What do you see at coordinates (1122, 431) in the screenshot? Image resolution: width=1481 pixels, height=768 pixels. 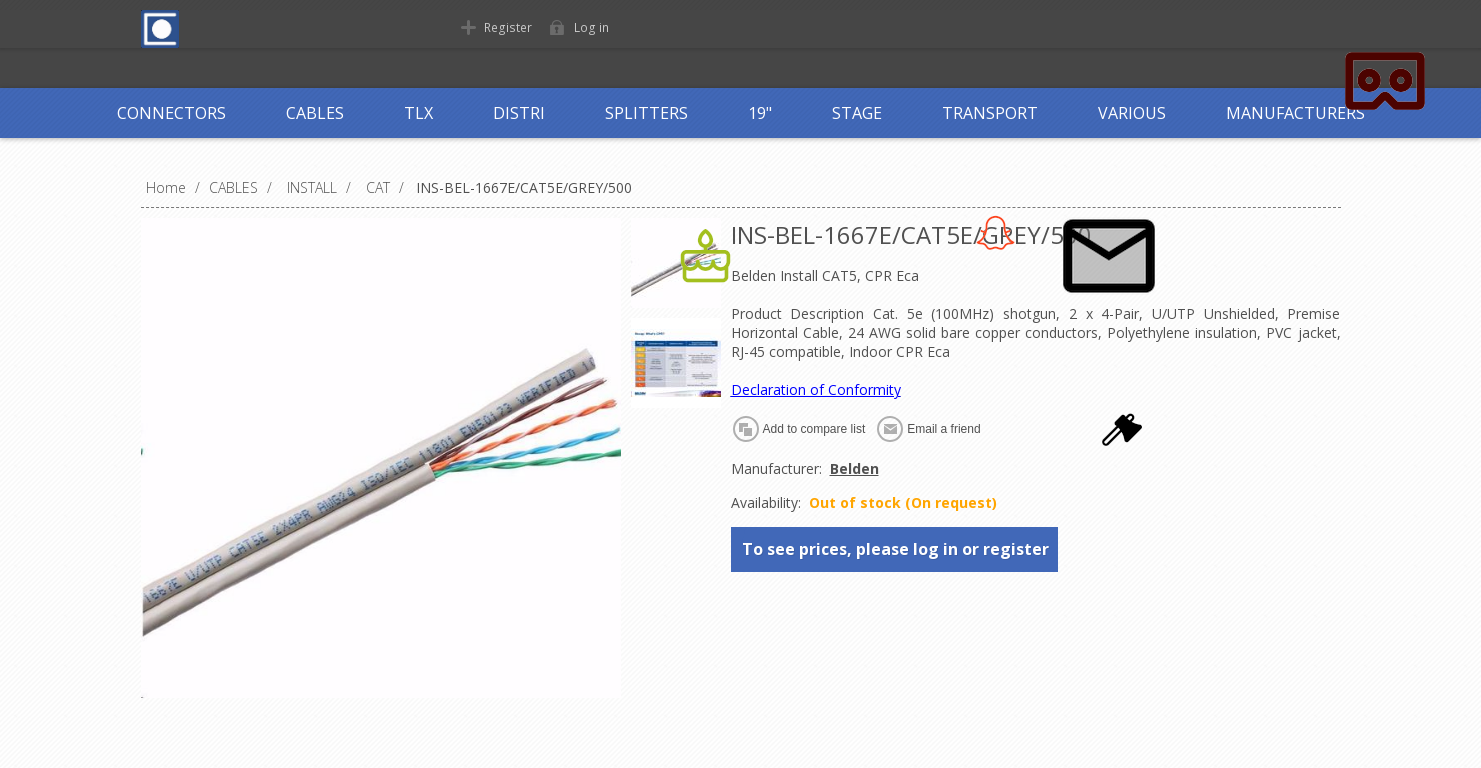 I see `tool or equipment category` at bounding box center [1122, 431].